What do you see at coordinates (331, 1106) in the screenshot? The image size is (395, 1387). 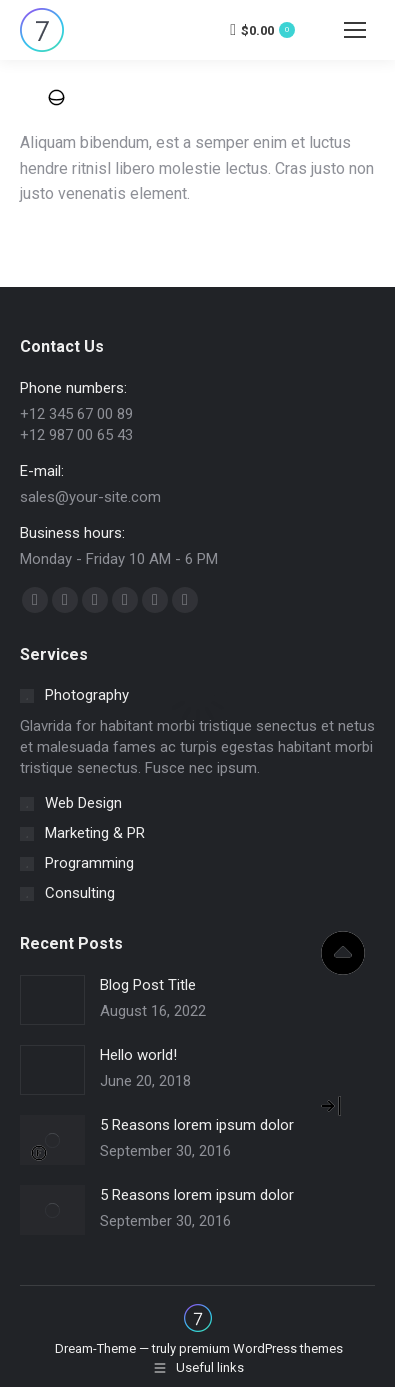 I see `collapse sidebar or panel to the right` at bounding box center [331, 1106].